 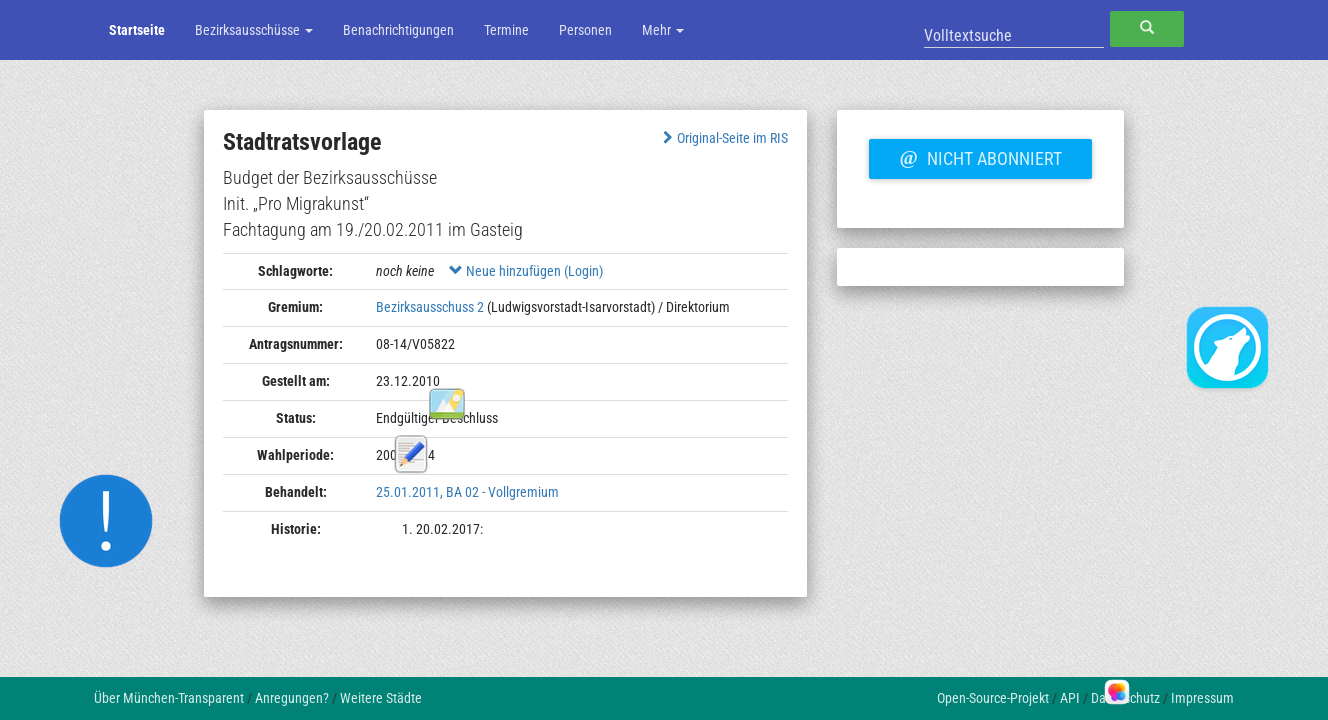 What do you see at coordinates (411, 454) in the screenshot?
I see `open text editor application` at bounding box center [411, 454].